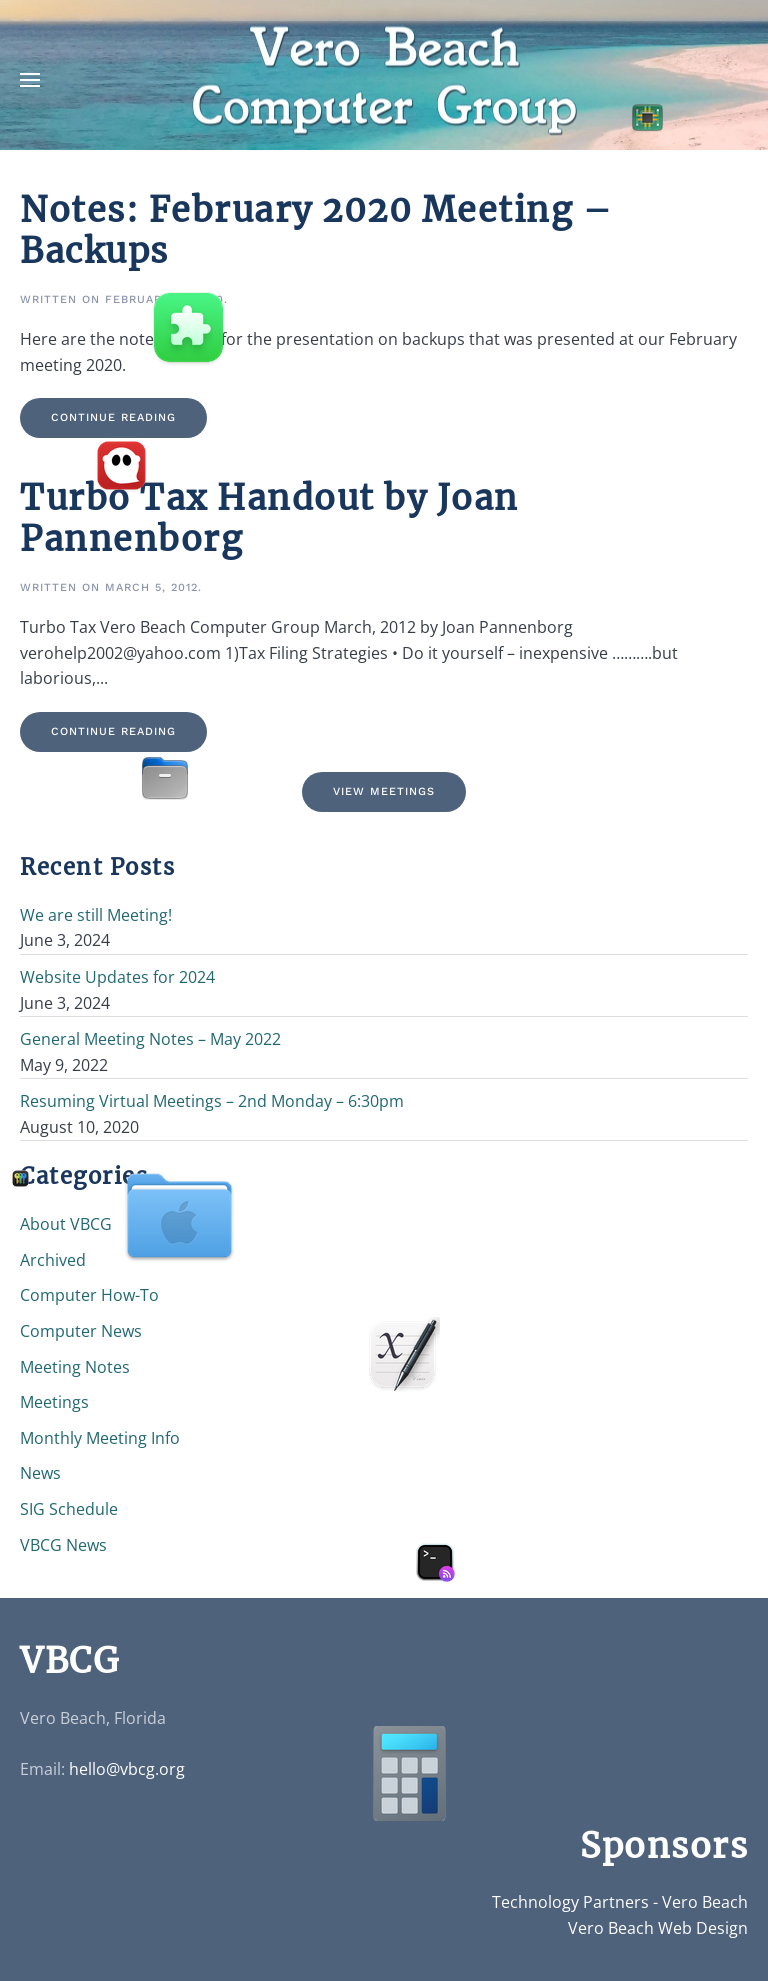  Describe the element at coordinates (20, 1178) in the screenshot. I see `open the passwords app` at that location.